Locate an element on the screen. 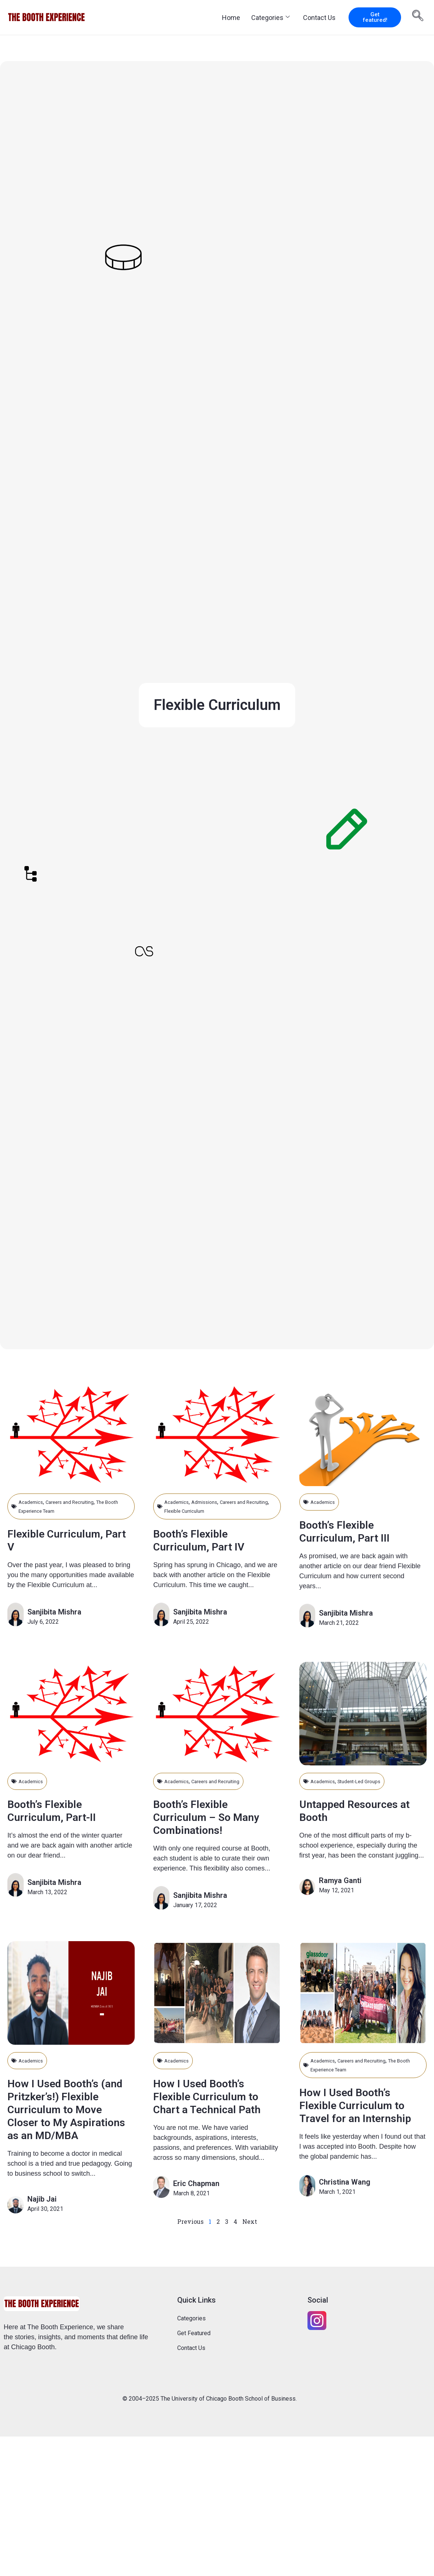 The height and width of the screenshot is (2576, 434). edit content or text is located at coordinates (346, 830).